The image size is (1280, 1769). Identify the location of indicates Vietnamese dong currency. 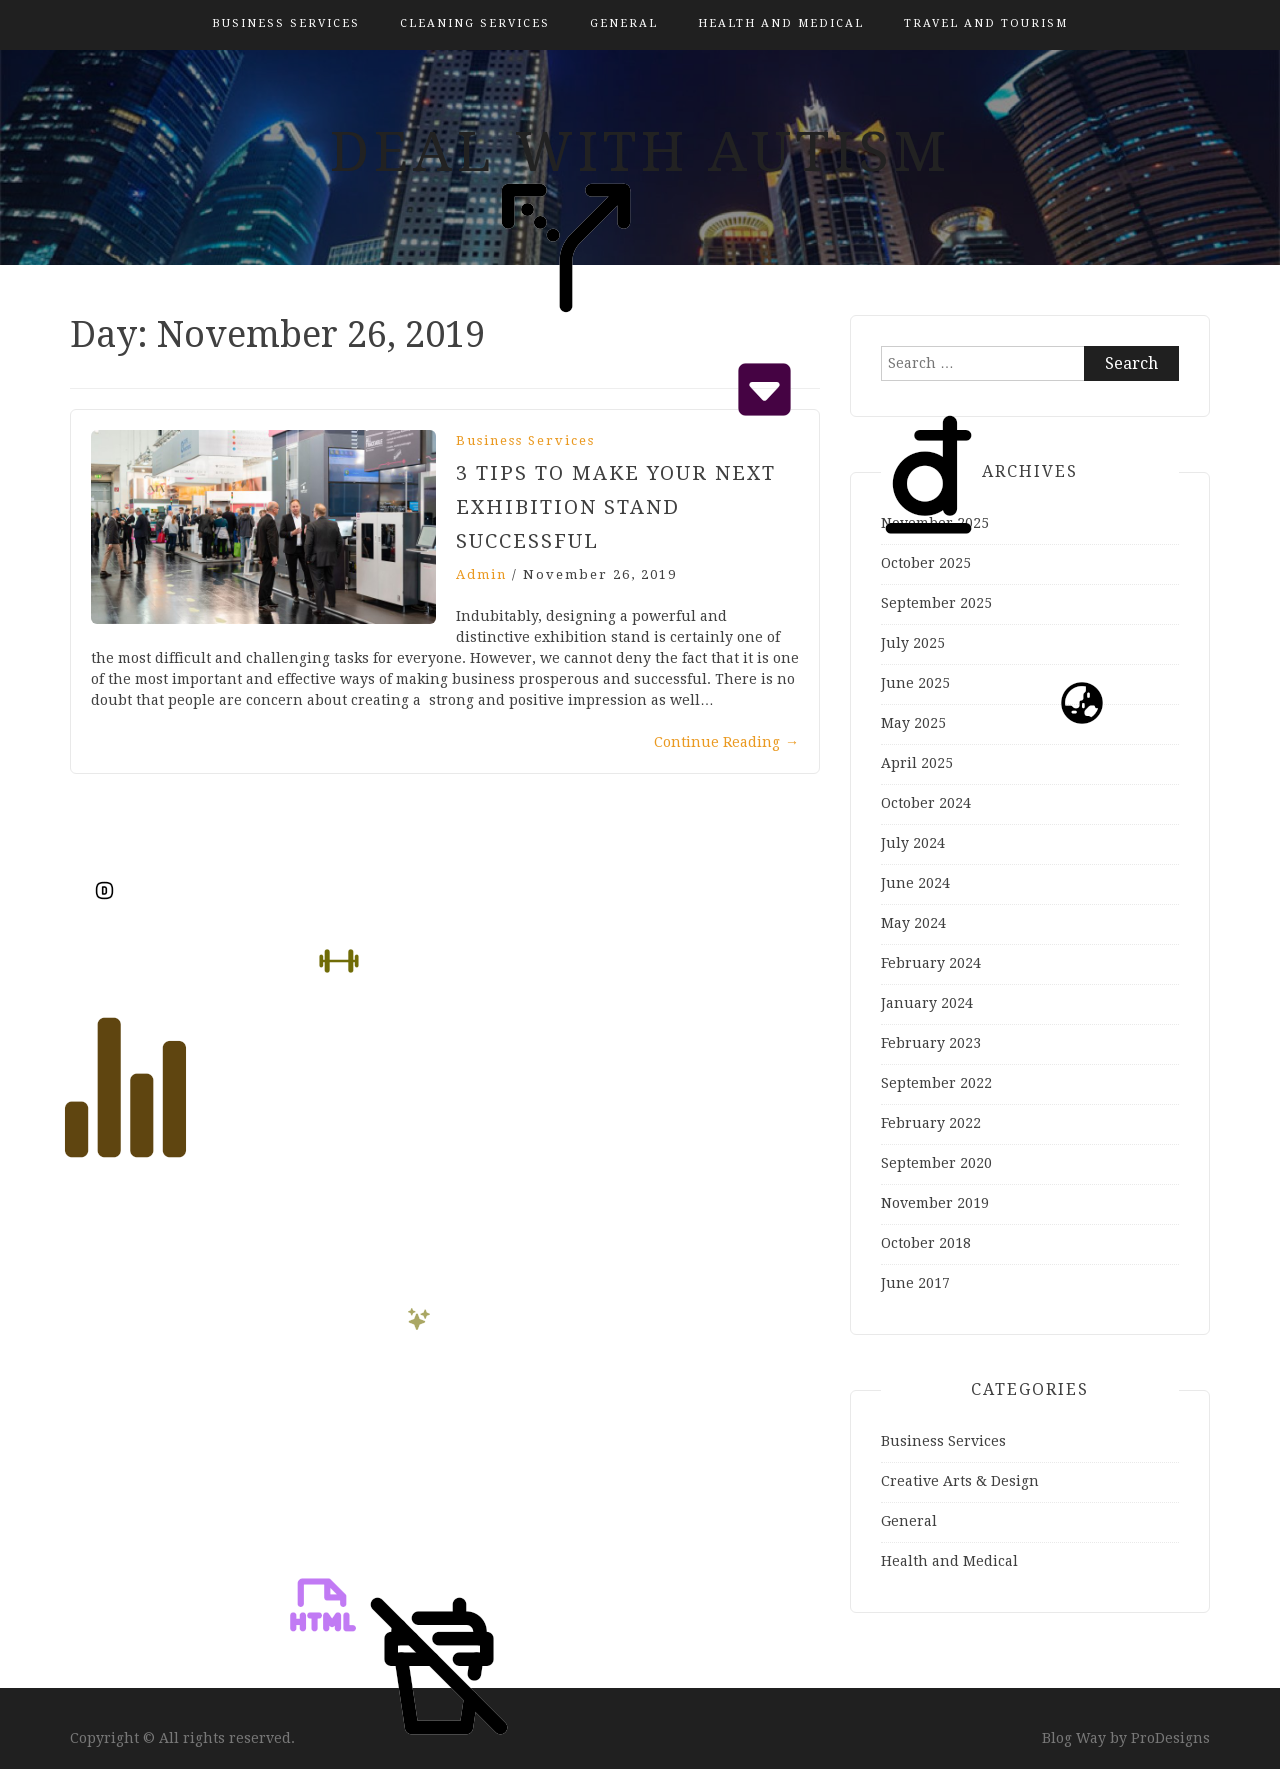
(928, 476).